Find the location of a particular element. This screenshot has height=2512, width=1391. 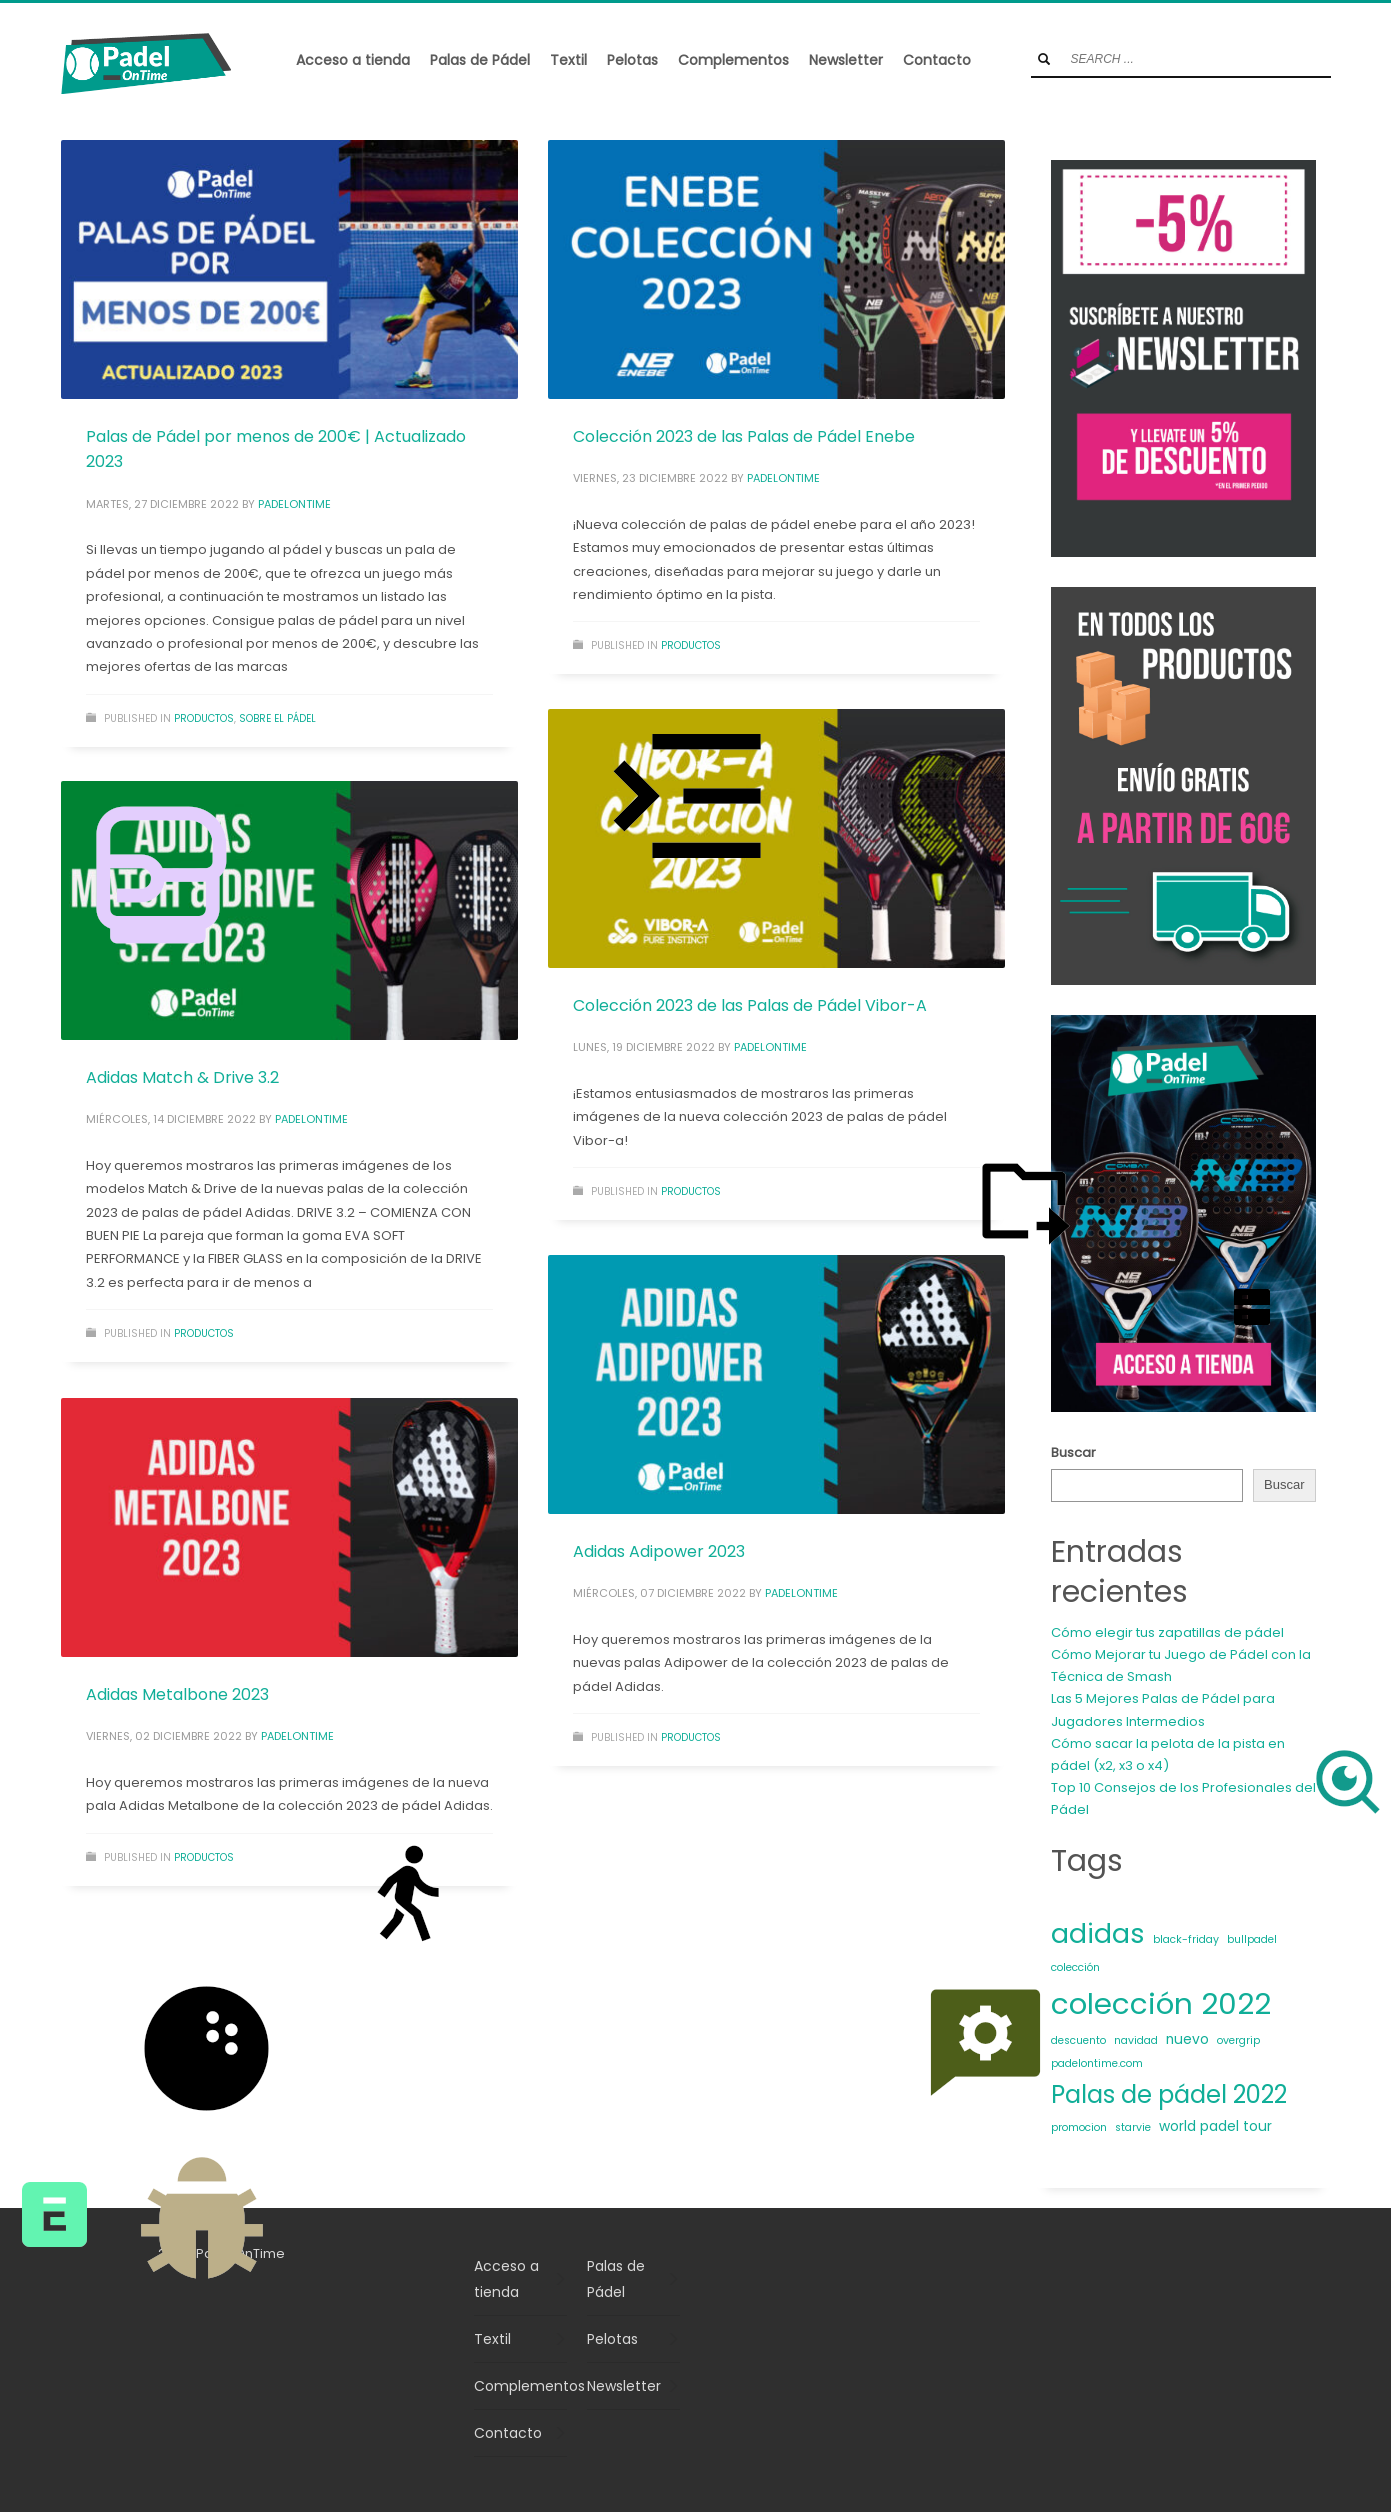

select walking directions is located at coordinates (407, 1892).